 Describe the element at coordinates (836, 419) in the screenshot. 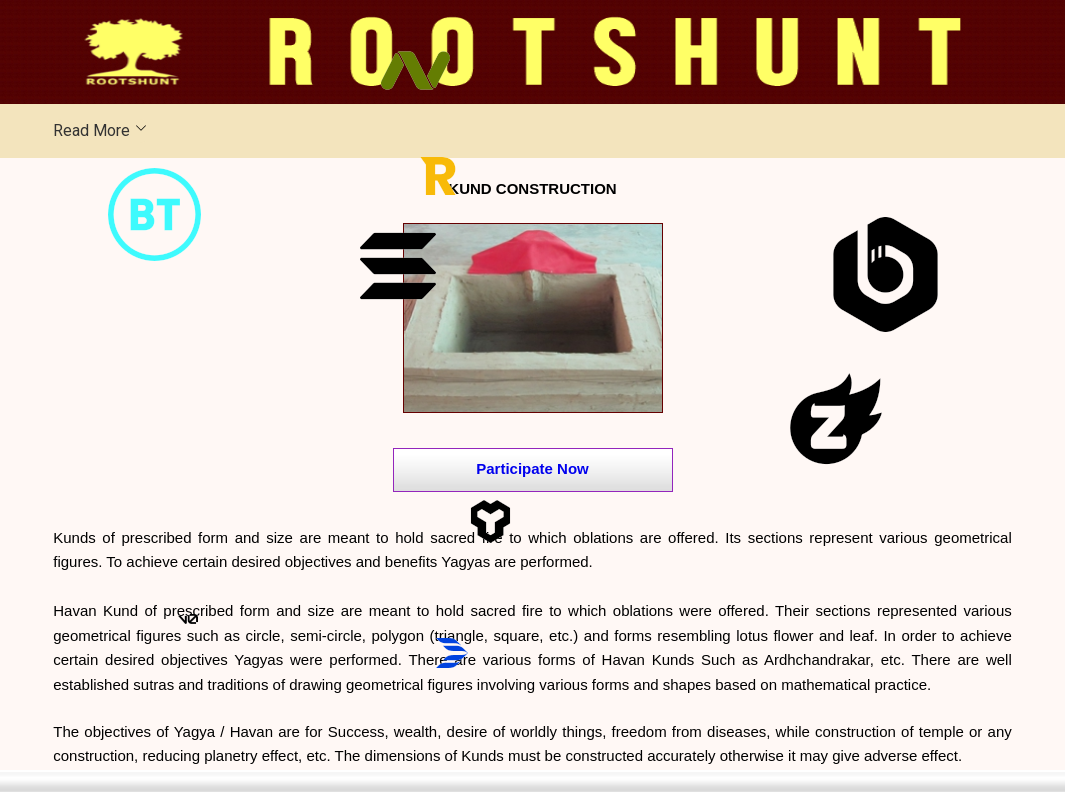

I see `visit ZCOOL design community` at that location.